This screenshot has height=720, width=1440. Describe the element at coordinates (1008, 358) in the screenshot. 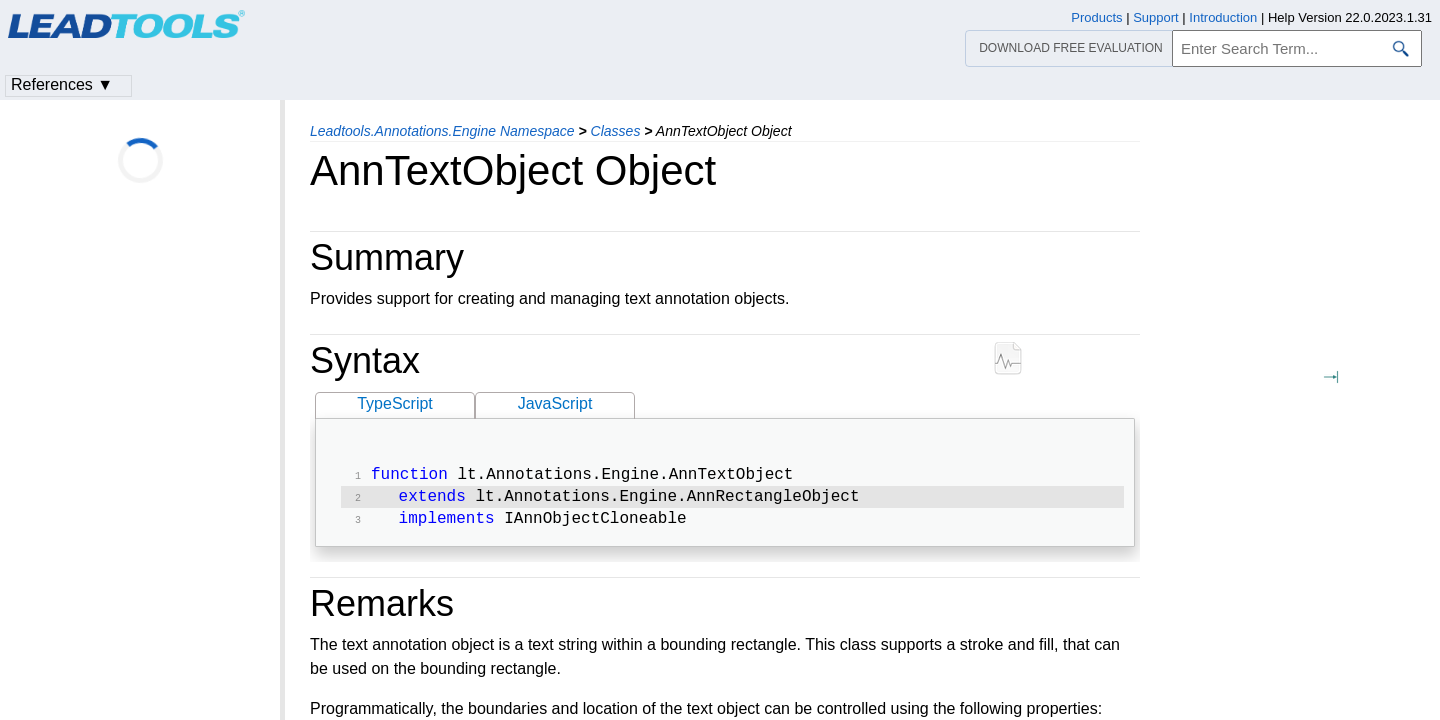

I see `view system log file` at that location.